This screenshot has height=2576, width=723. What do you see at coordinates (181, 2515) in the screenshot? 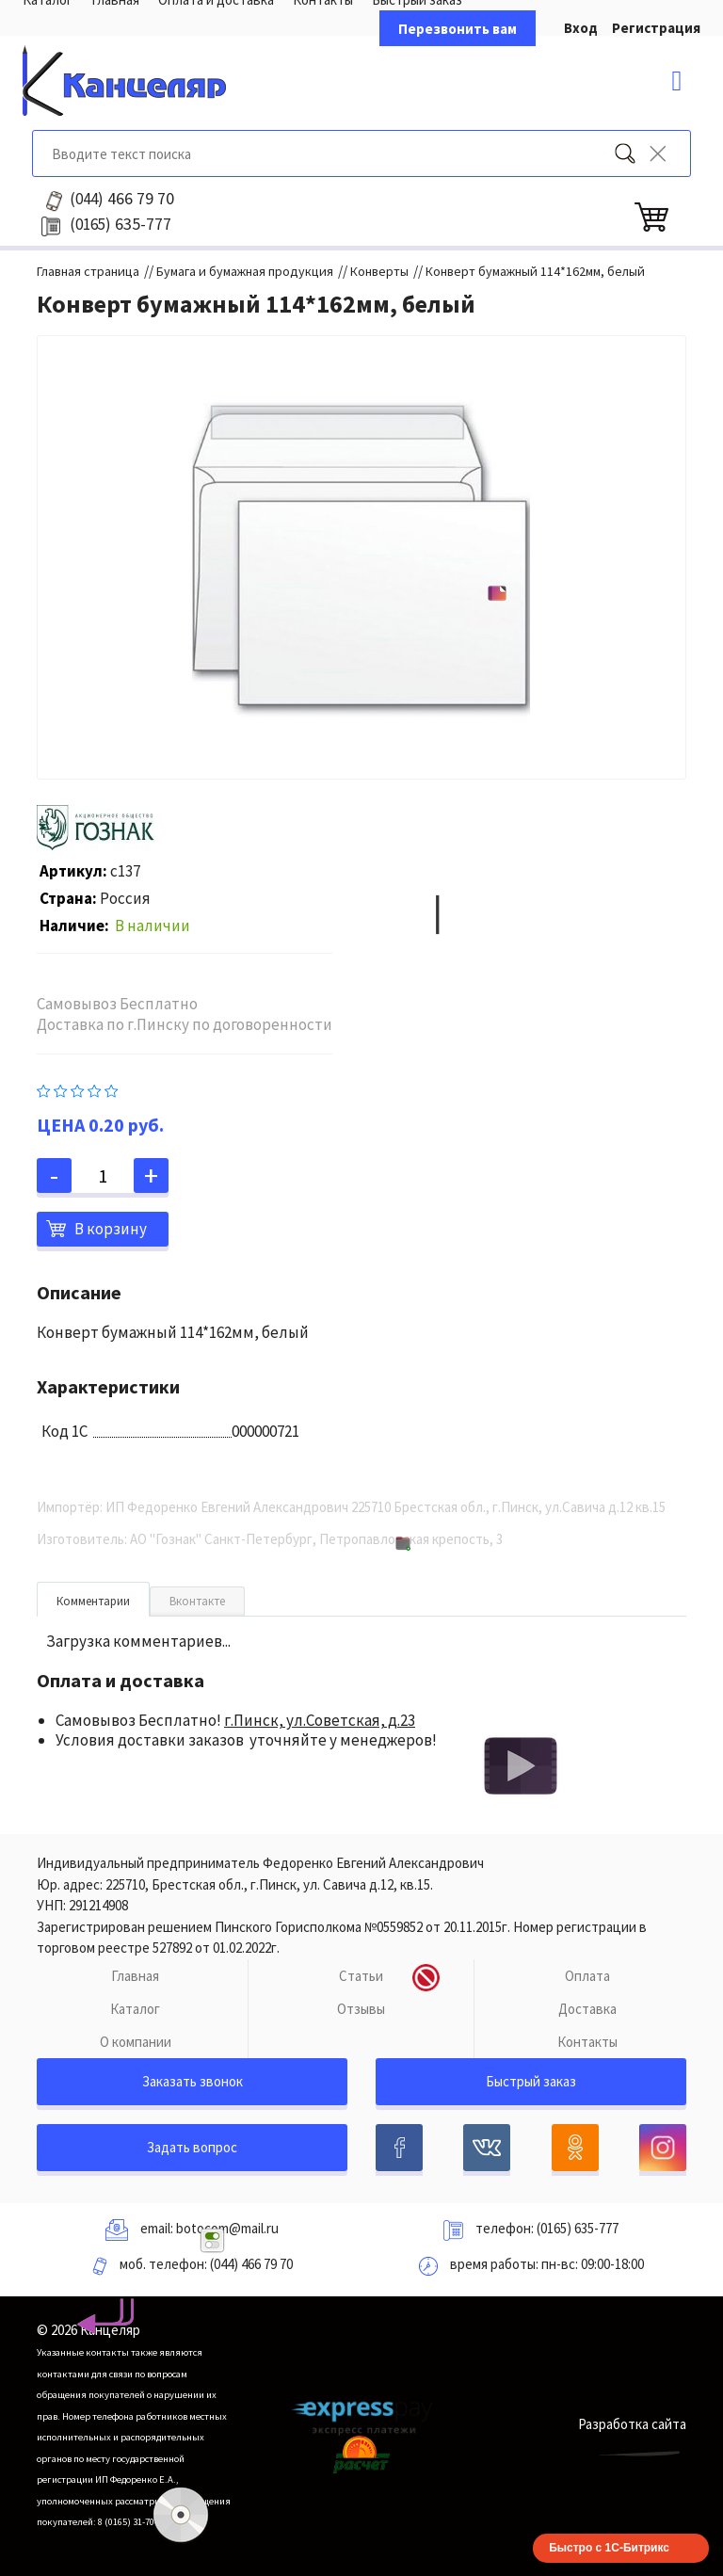
I see `indicates a DVD+R disc drive or media` at bounding box center [181, 2515].